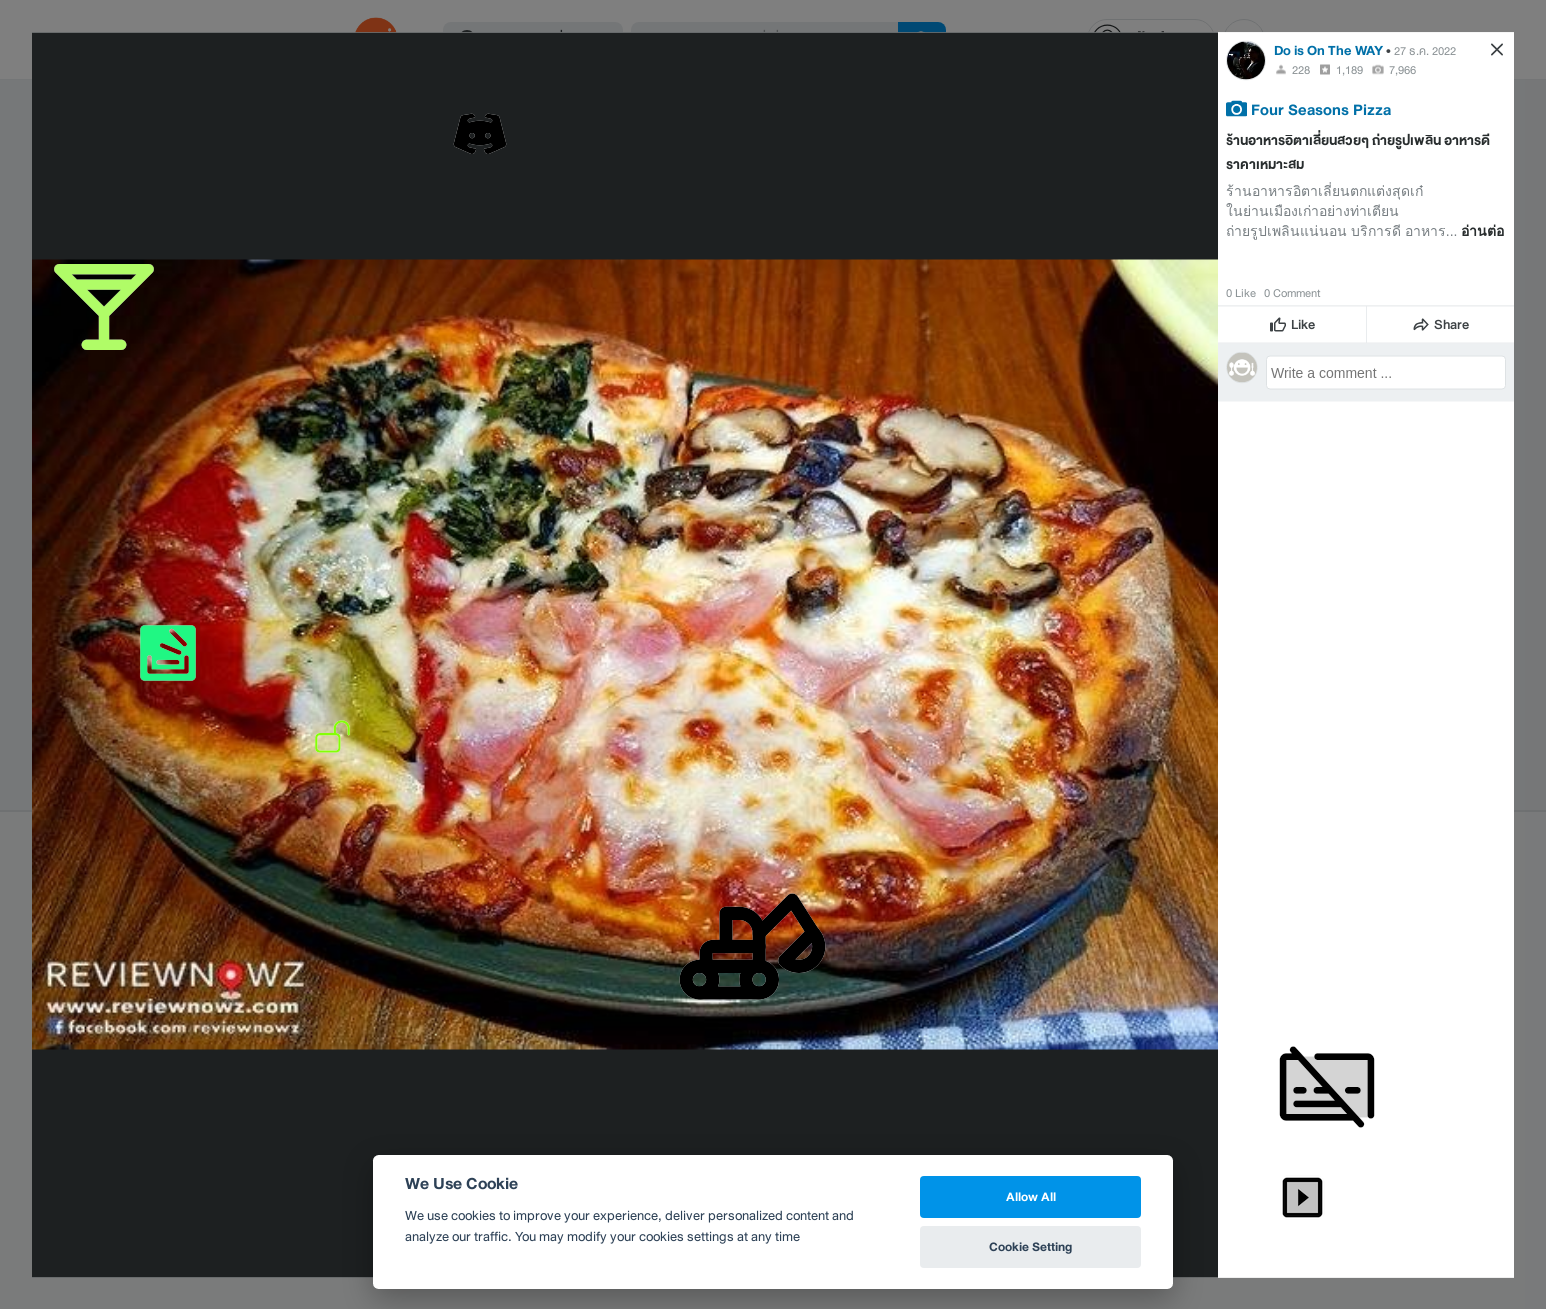  I want to click on view bar or cocktail menu, so click(104, 307).